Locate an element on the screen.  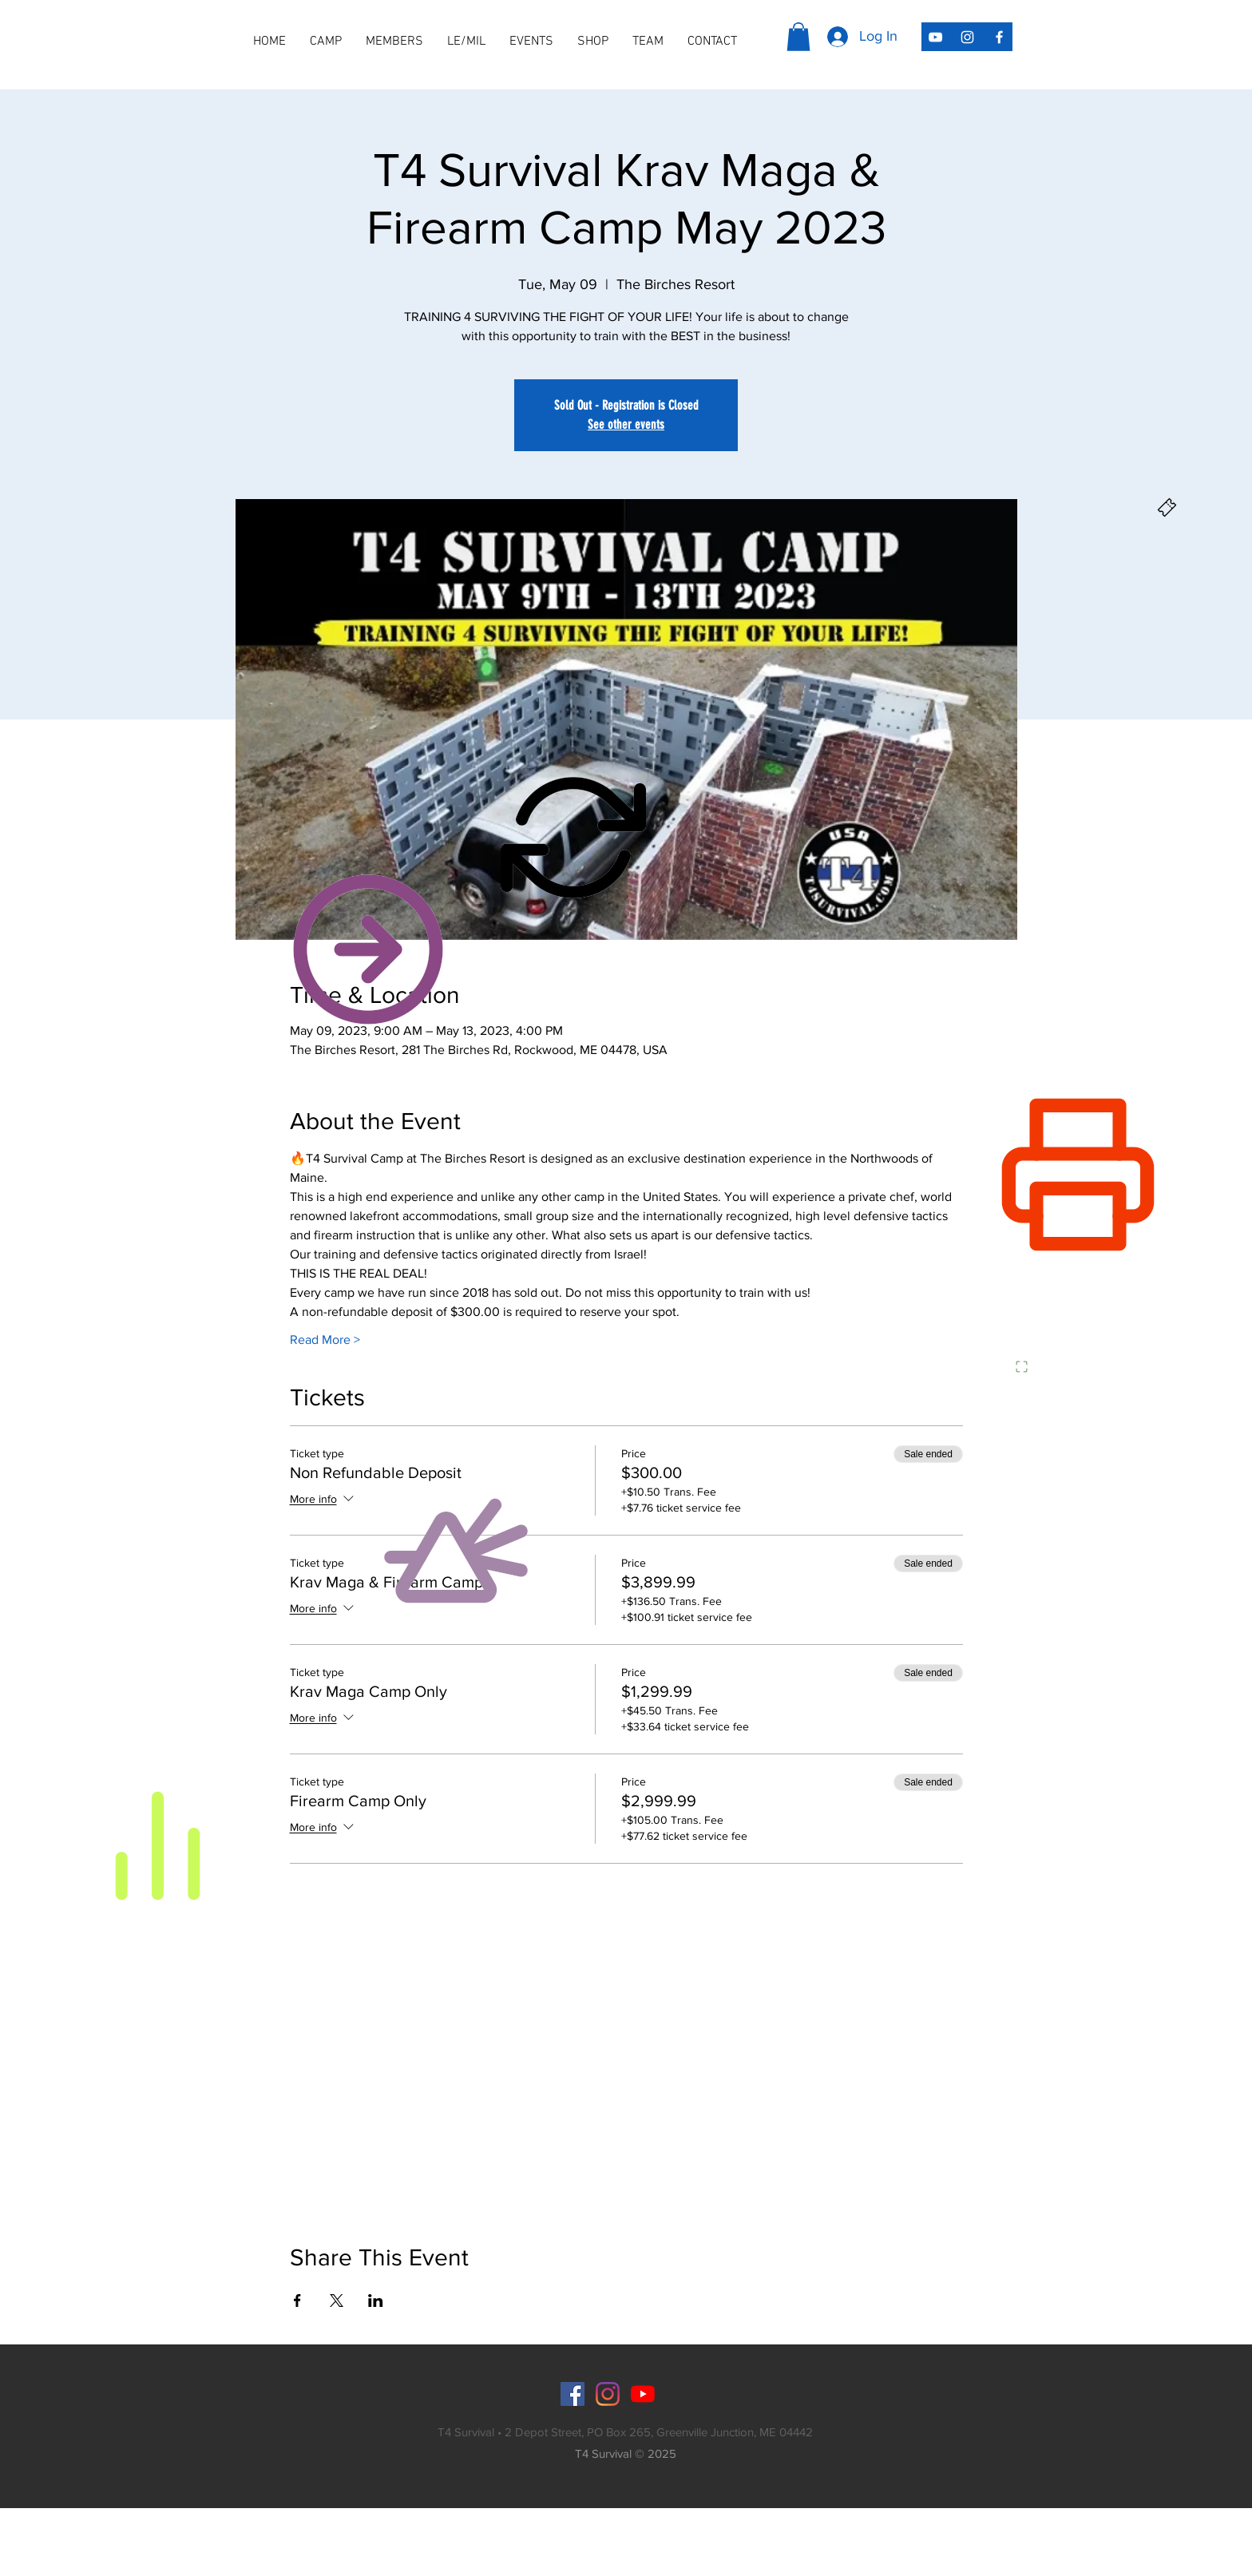
view your tickets or passes is located at coordinates (1167, 507).